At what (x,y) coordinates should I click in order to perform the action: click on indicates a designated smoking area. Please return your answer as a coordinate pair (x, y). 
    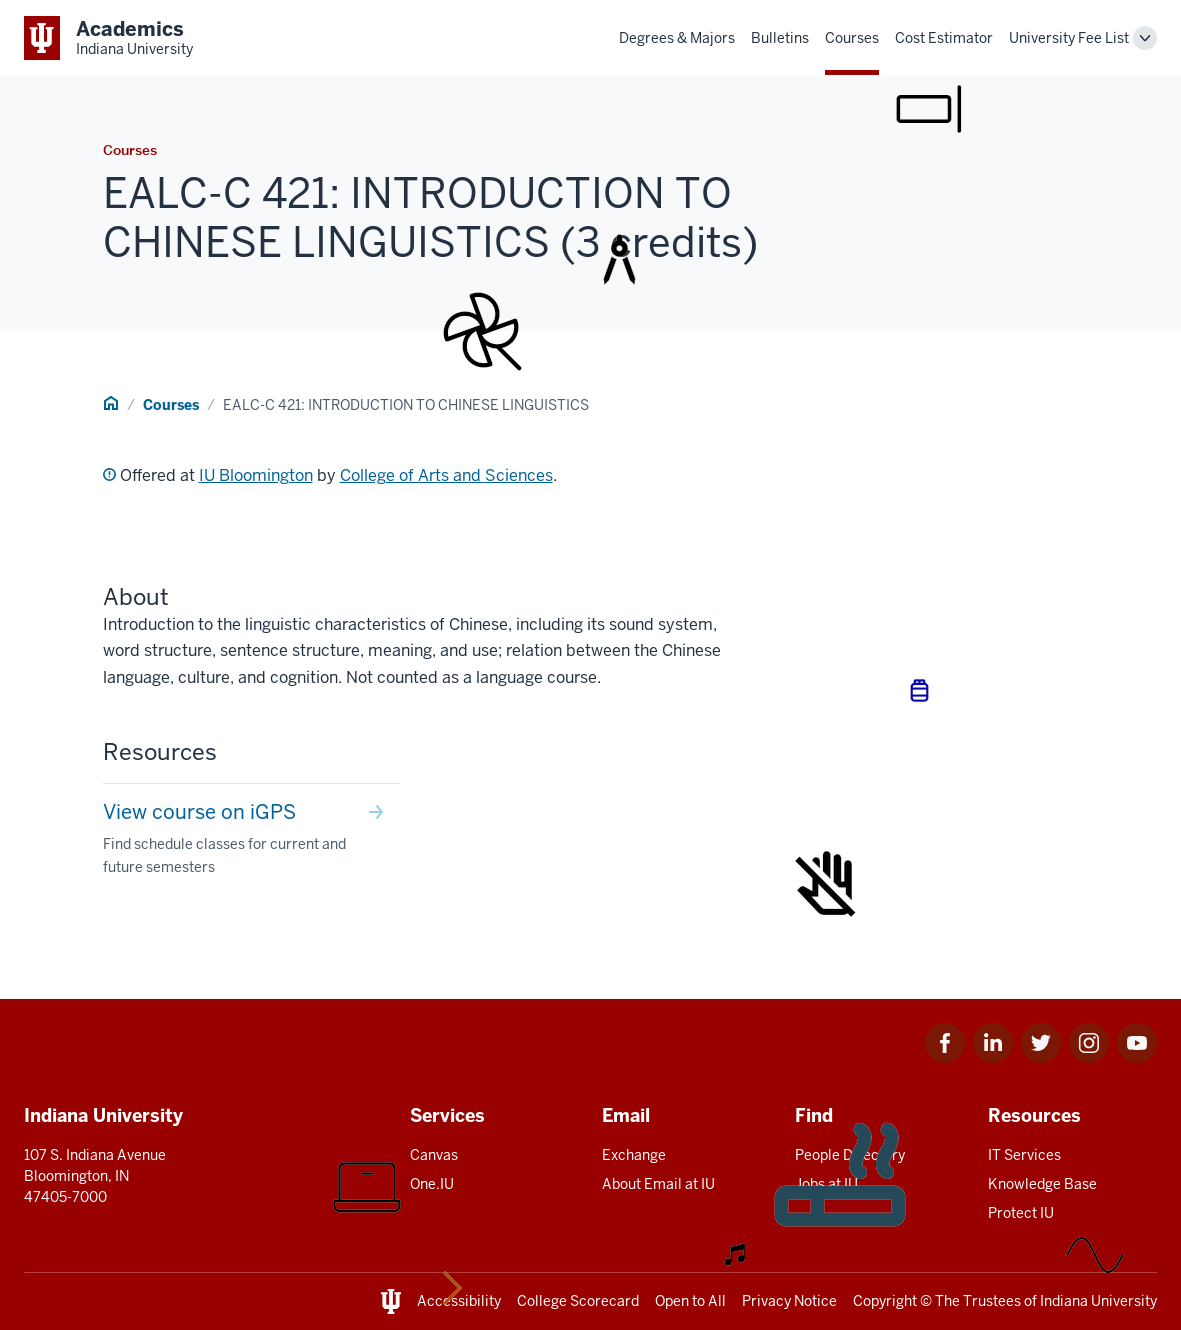
    Looking at the image, I should click on (840, 1188).